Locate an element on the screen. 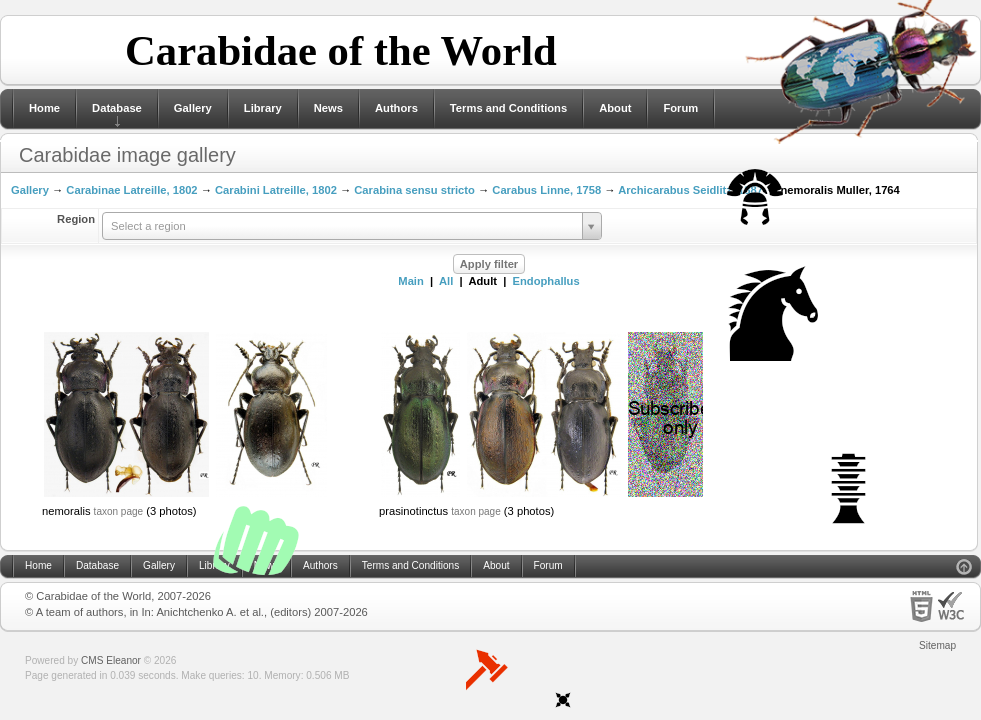 This screenshot has height=720, width=981. attack or melee action in a game is located at coordinates (255, 545).